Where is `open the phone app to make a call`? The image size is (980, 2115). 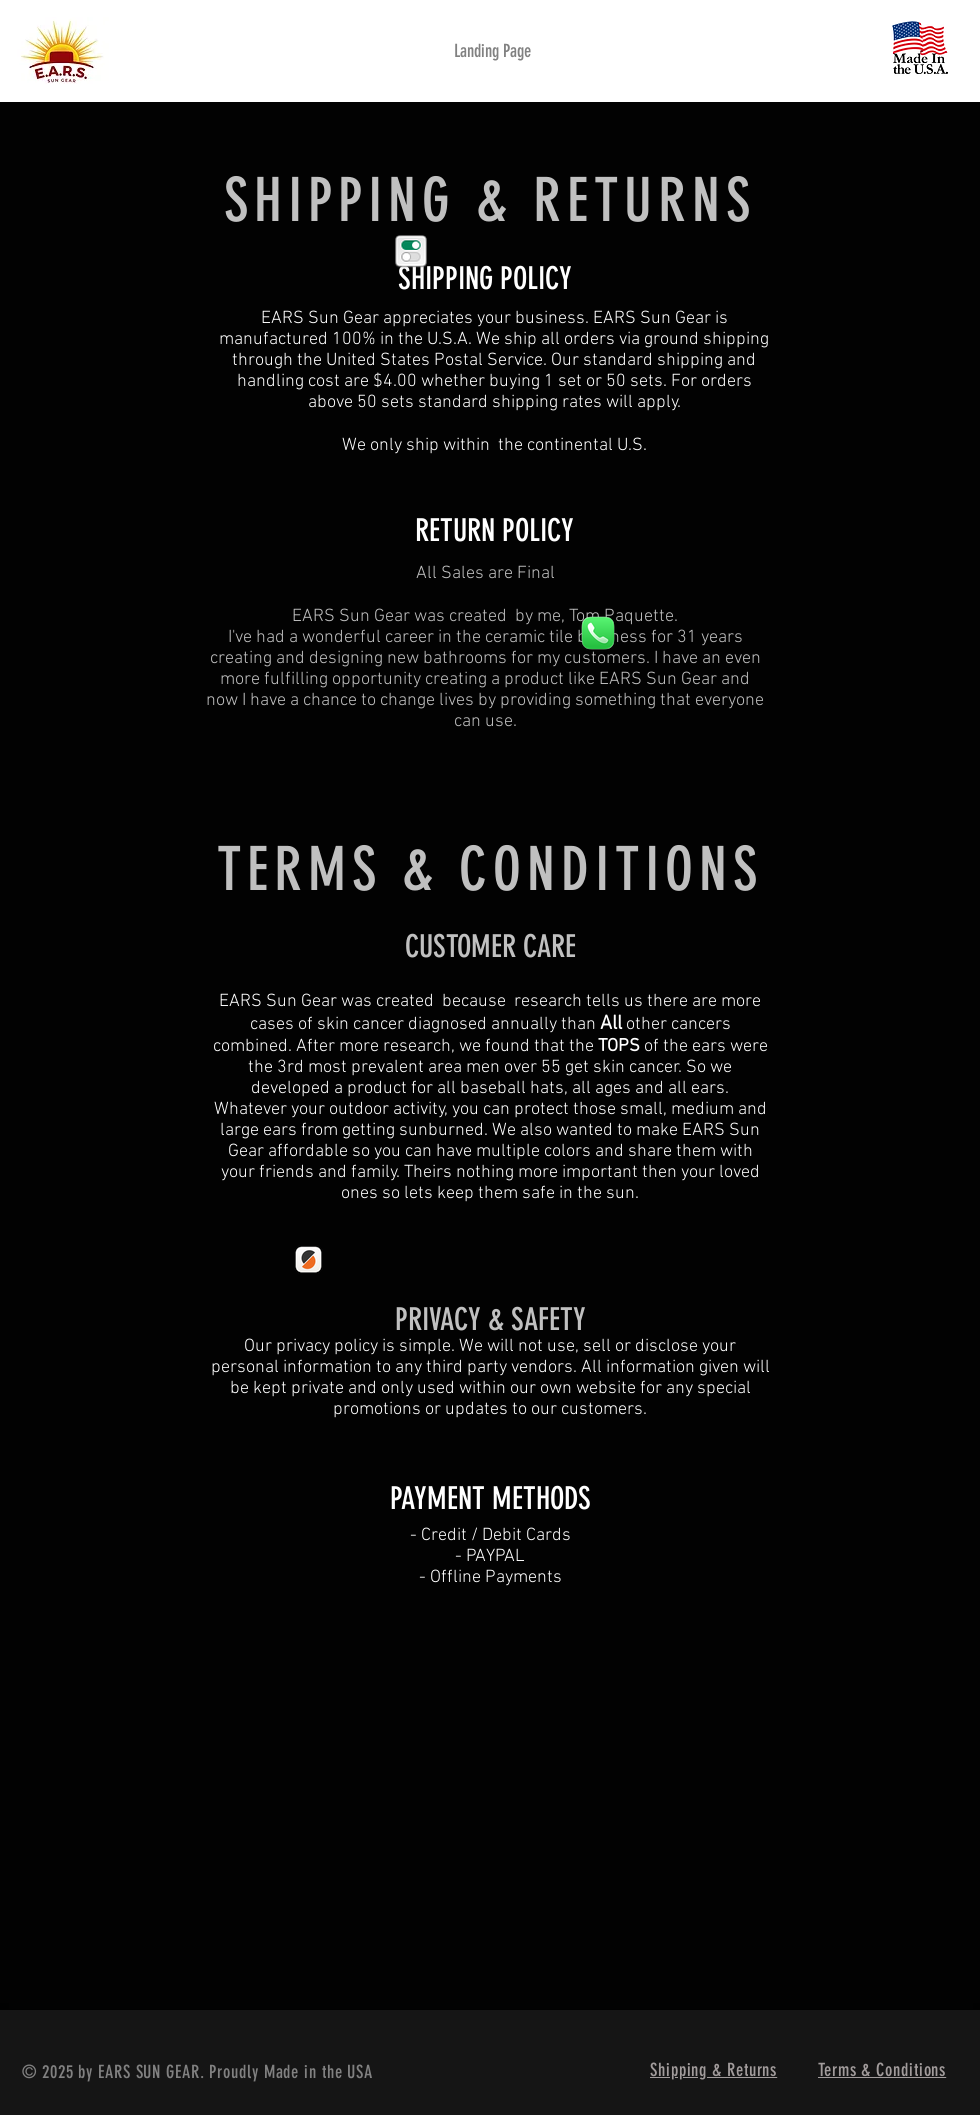 open the phone app to make a call is located at coordinates (598, 633).